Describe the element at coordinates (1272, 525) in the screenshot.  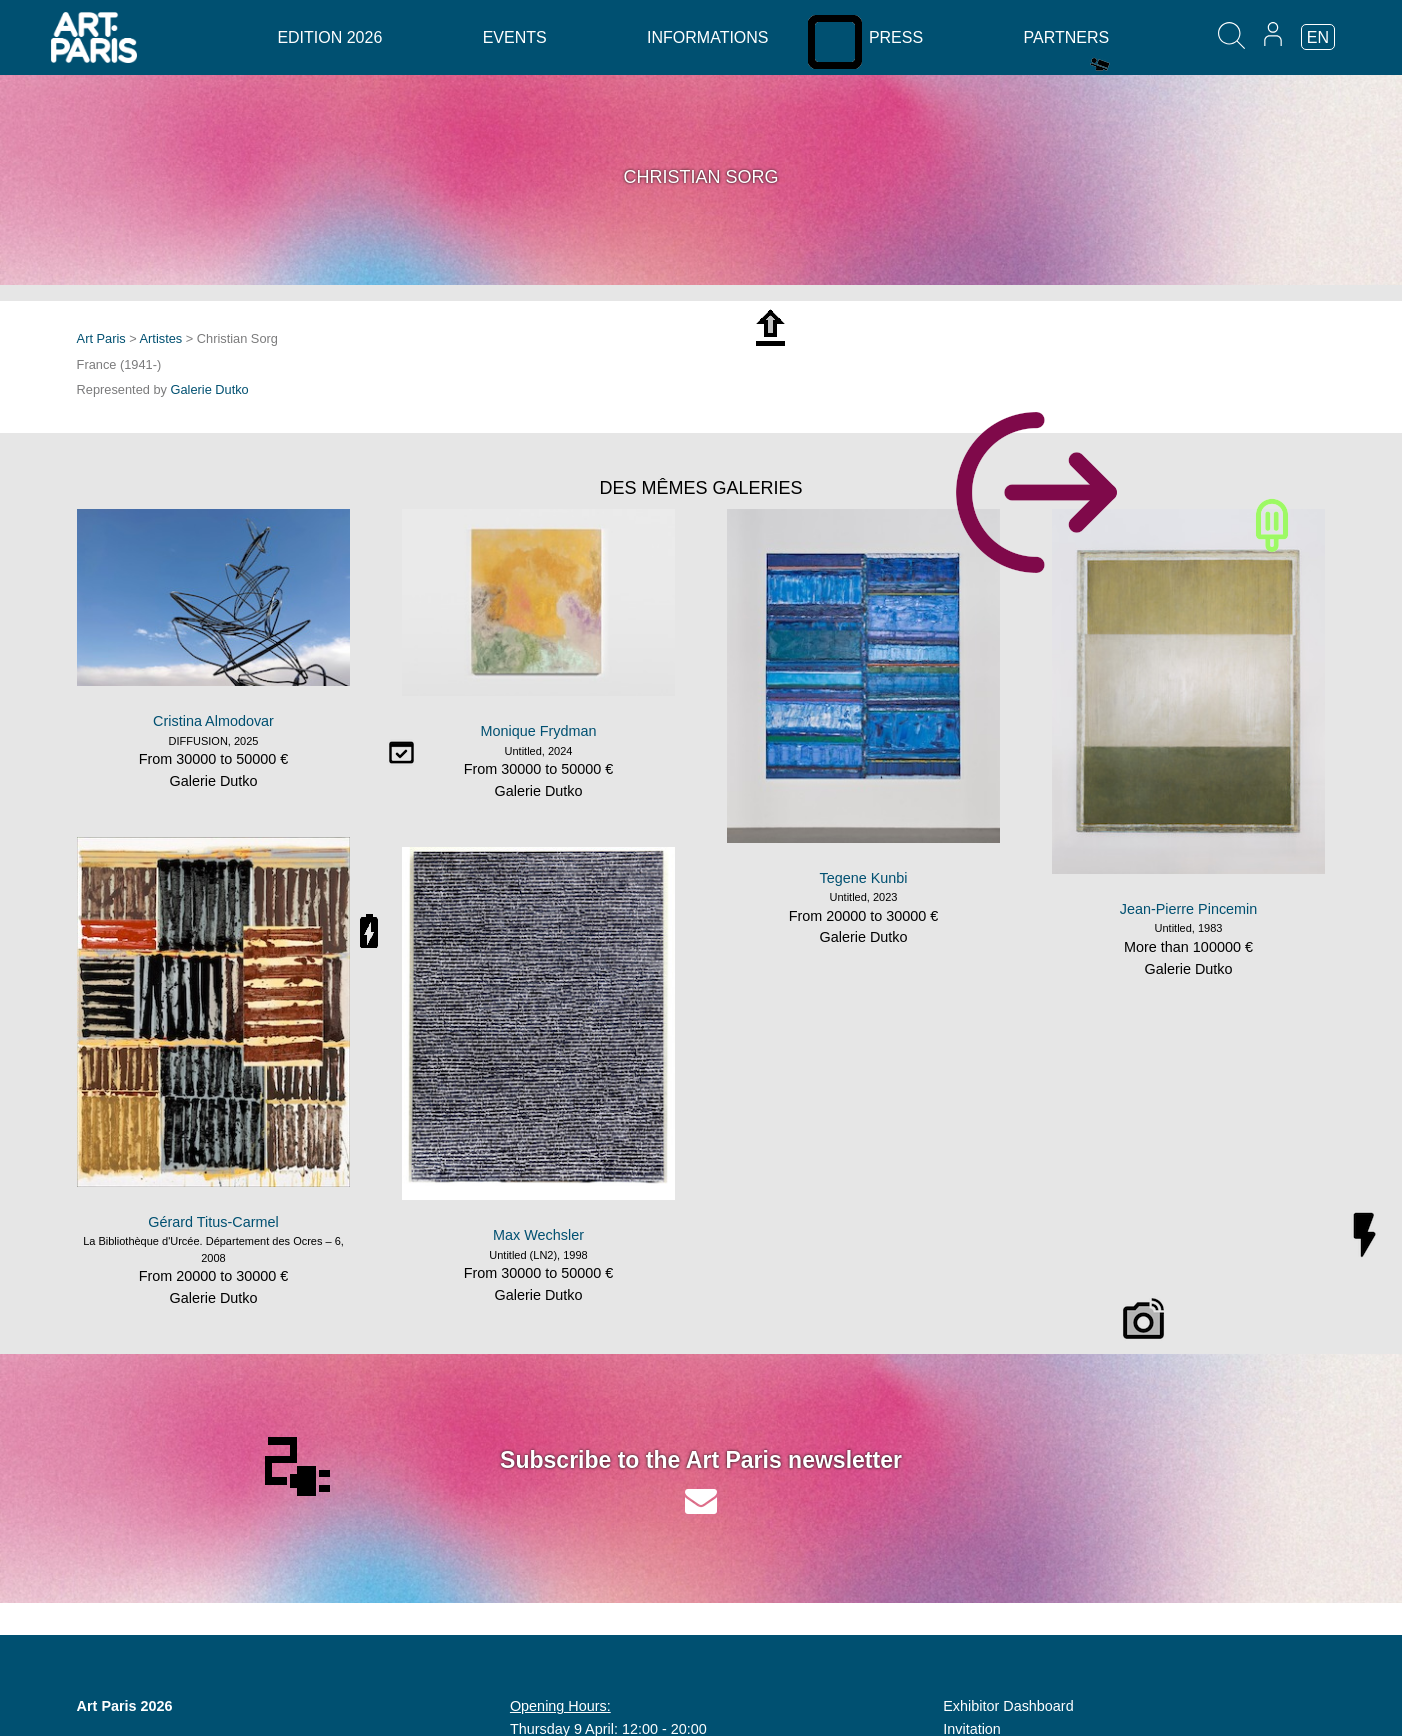
I see `indicates frozen treats or ice cream category` at that location.